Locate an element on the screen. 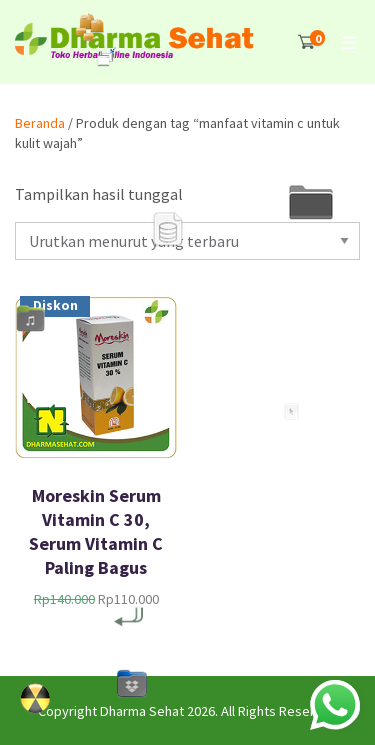 The height and width of the screenshot is (745, 375). reply to all recipients of an email is located at coordinates (128, 615).